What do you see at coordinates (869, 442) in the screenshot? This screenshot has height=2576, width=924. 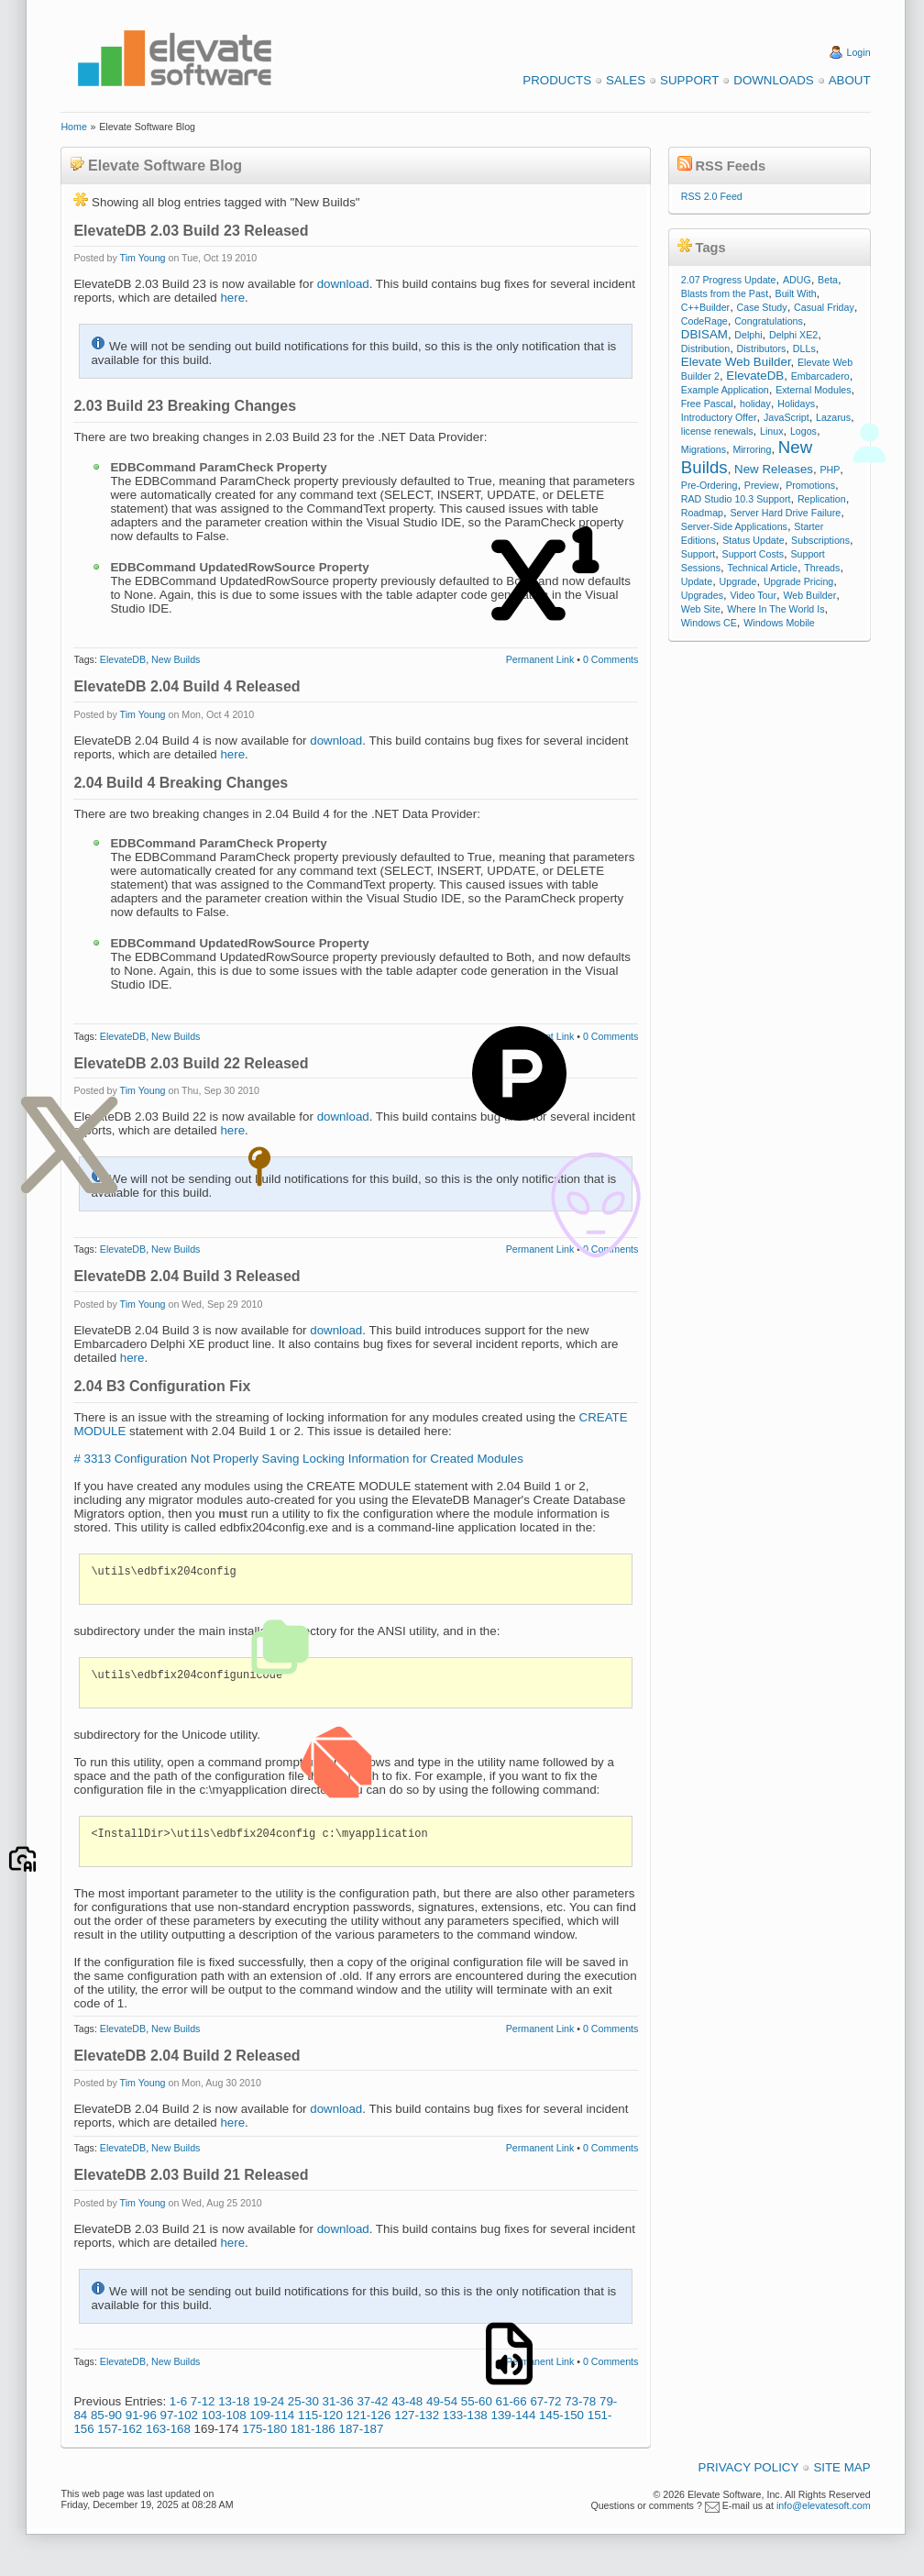 I see `view your profile` at bounding box center [869, 442].